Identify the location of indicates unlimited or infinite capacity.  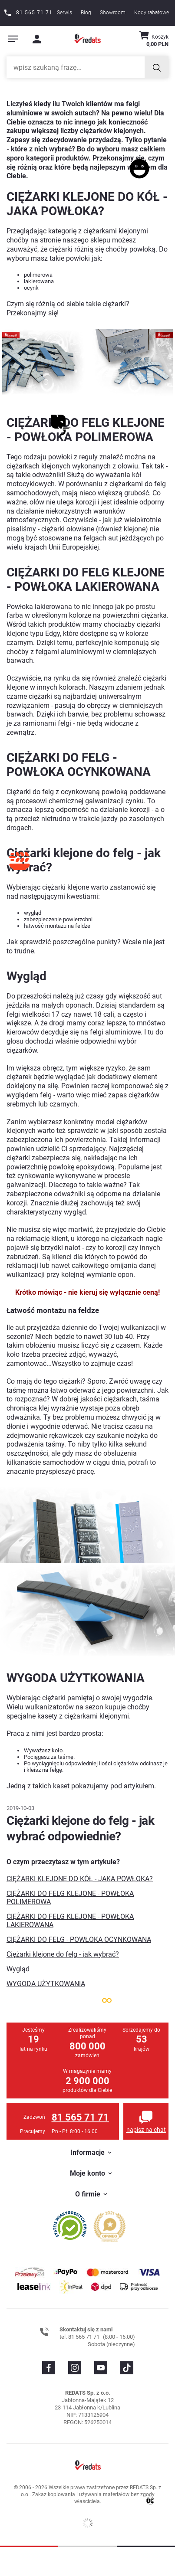
(107, 2000).